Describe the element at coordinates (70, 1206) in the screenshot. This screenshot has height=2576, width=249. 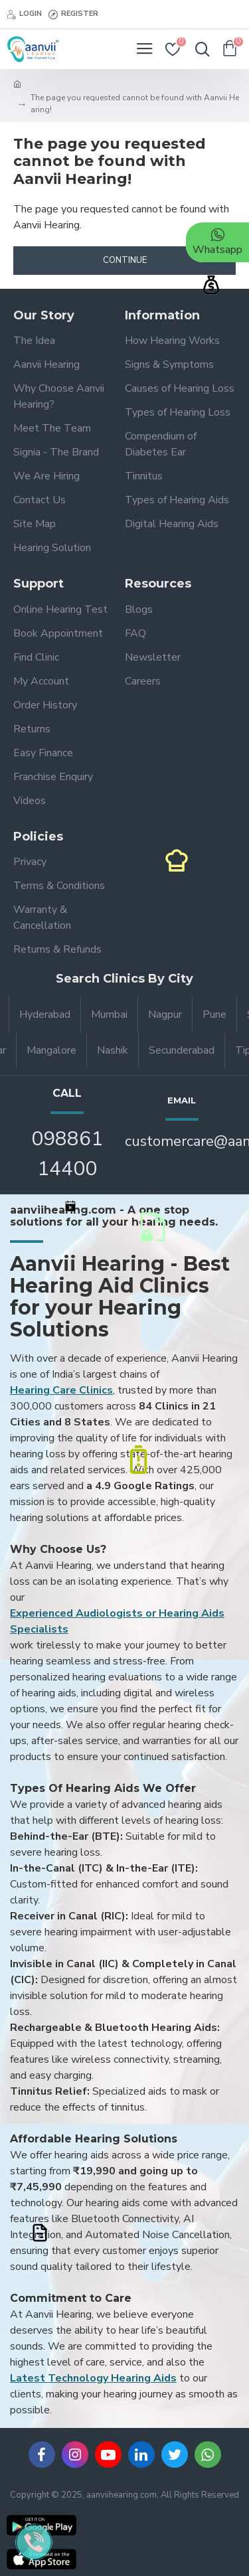
I see `cancel or delete a scheduled event` at that location.